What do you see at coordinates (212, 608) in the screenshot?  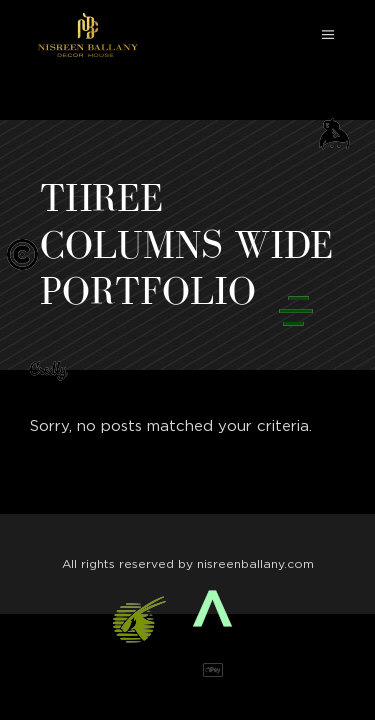 I see `visit teratail programming Q&A community` at bounding box center [212, 608].